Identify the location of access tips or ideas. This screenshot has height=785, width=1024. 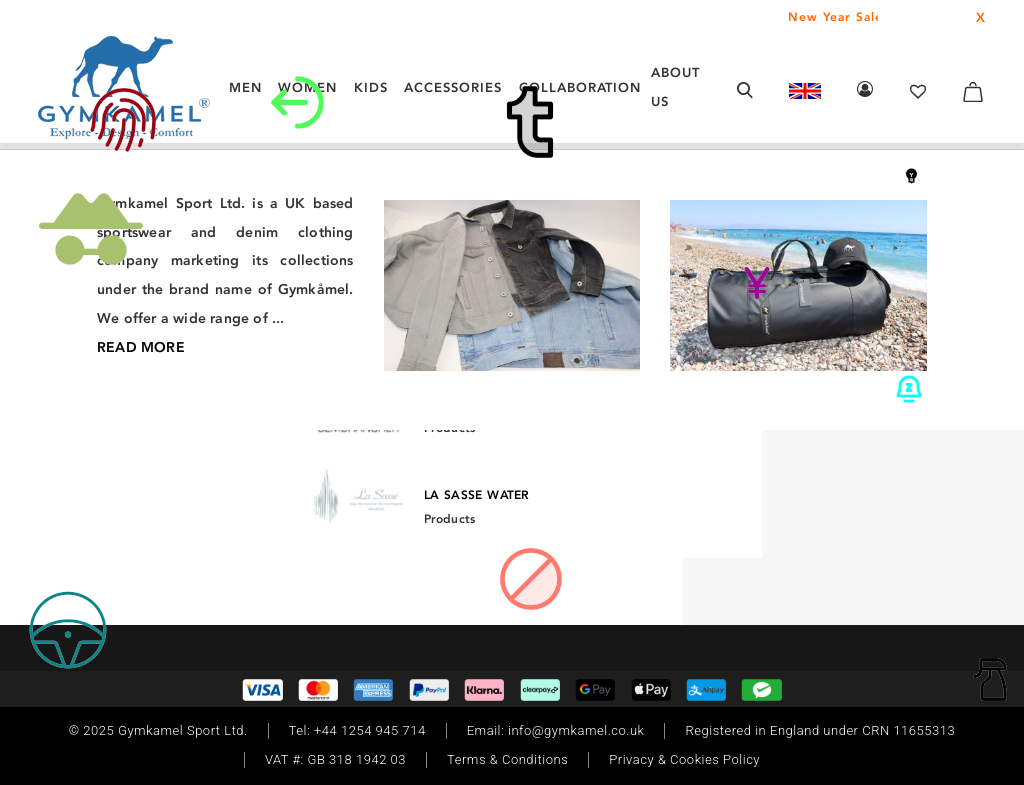
(911, 175).